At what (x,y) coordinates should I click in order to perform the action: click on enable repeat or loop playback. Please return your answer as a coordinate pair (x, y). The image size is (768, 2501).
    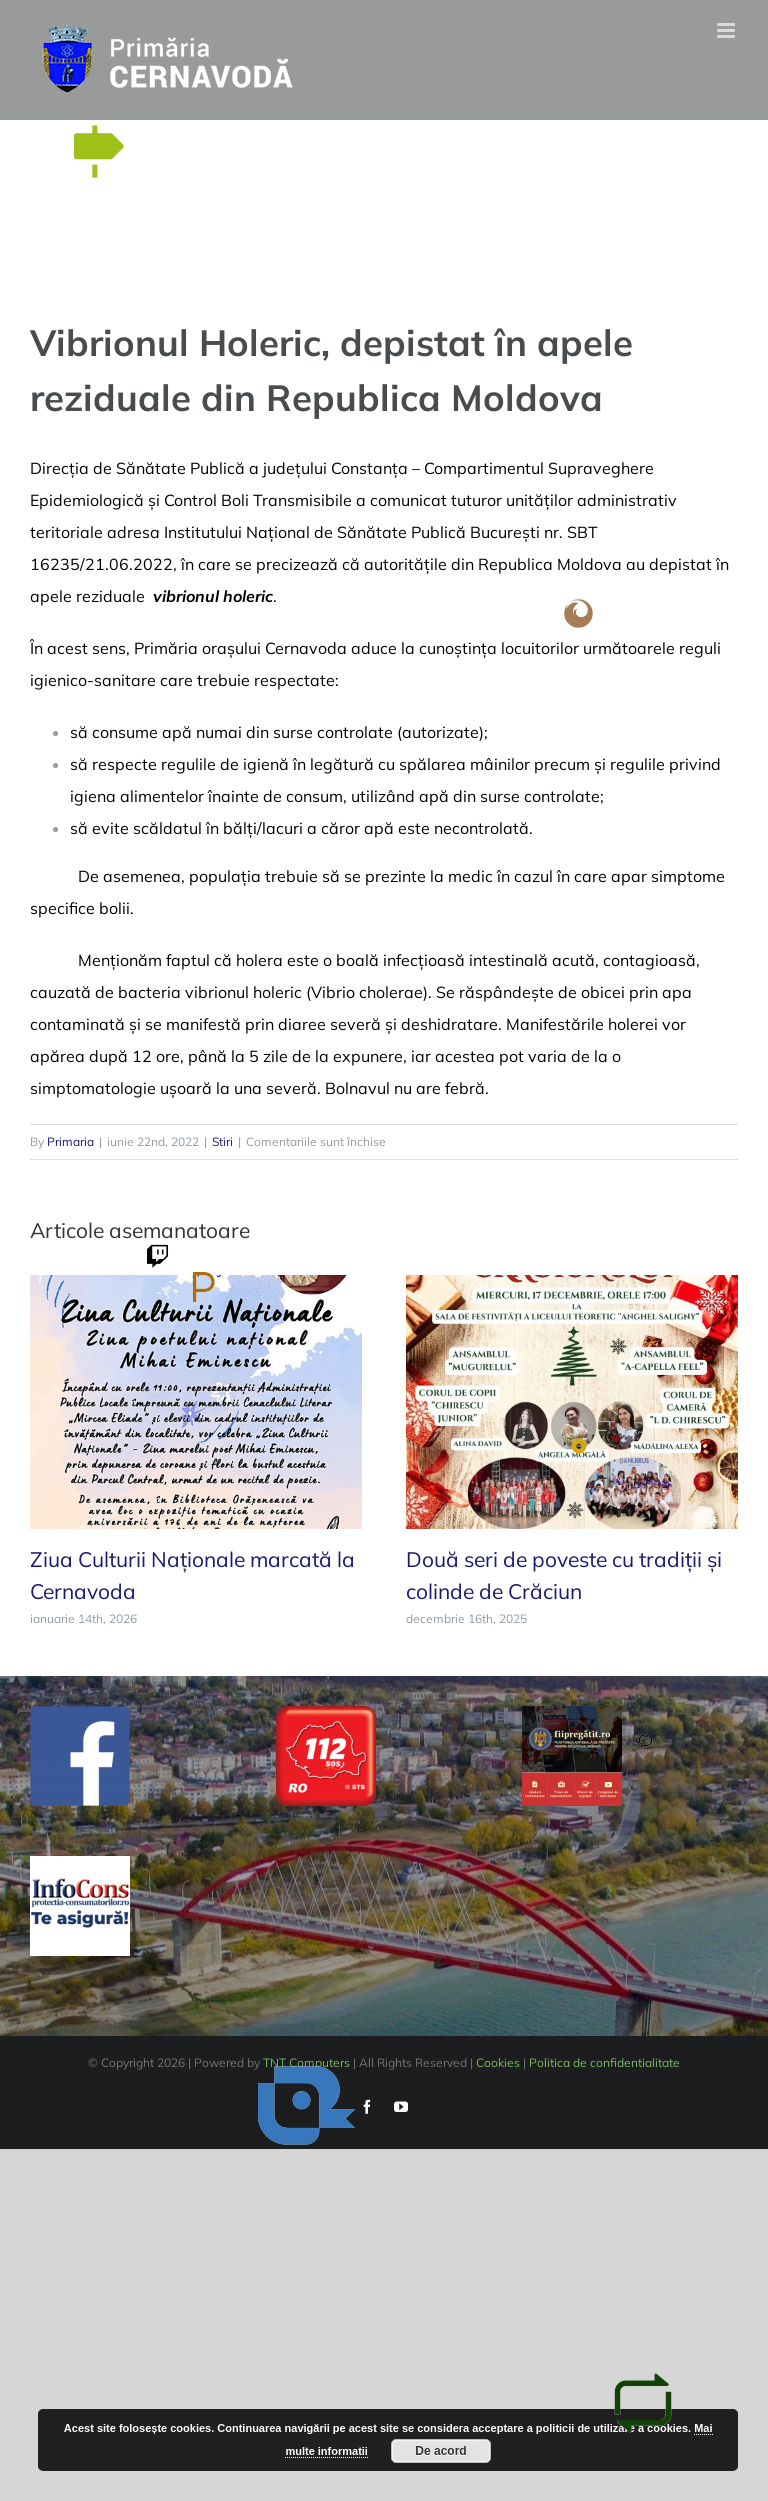
    Looking at the image, I should click on (643, 2403).